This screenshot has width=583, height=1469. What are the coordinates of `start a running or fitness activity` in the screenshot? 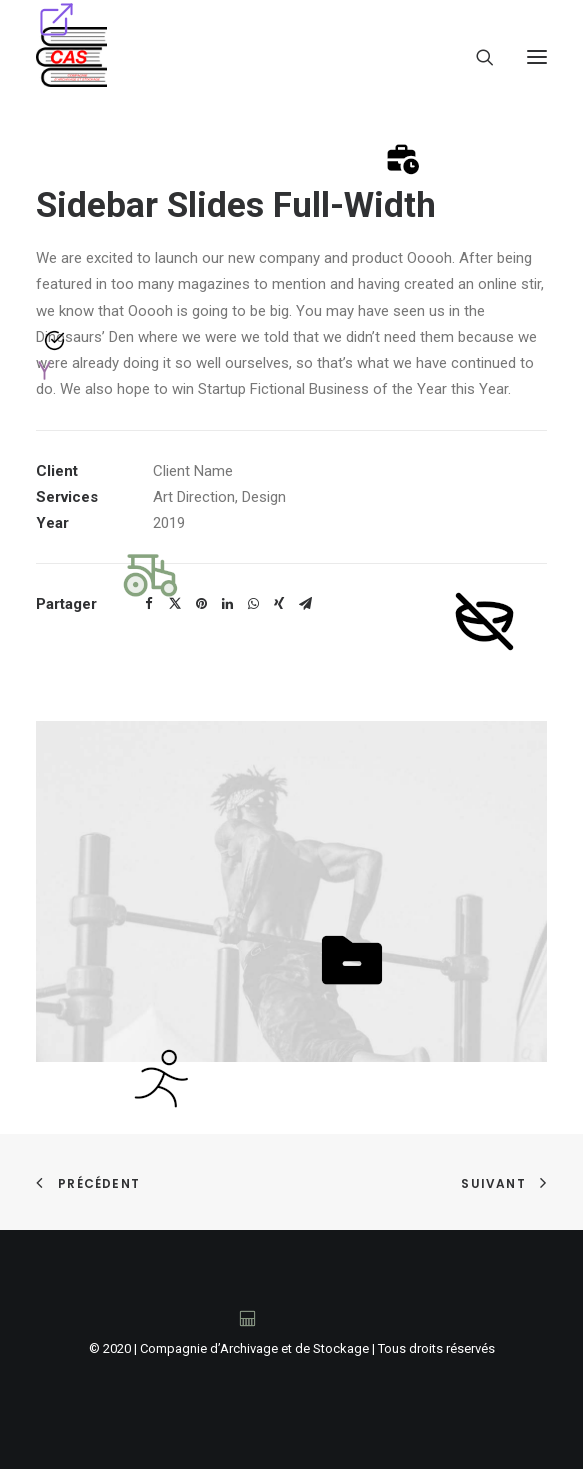 It's located at (162, 1077).